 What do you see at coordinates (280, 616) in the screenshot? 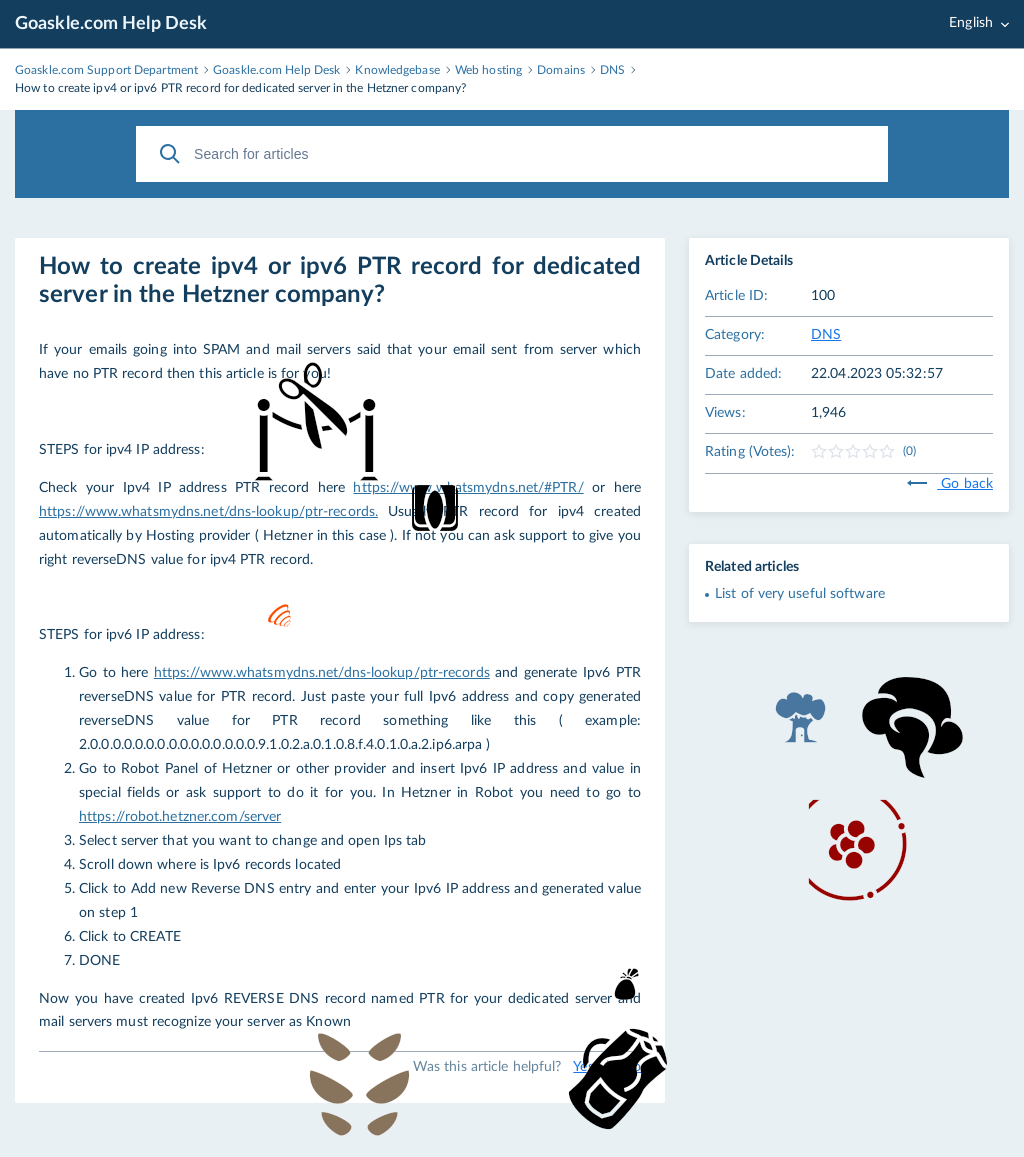
I see `activate tornado or vortex ability in game` at bounding box center [280, 616].